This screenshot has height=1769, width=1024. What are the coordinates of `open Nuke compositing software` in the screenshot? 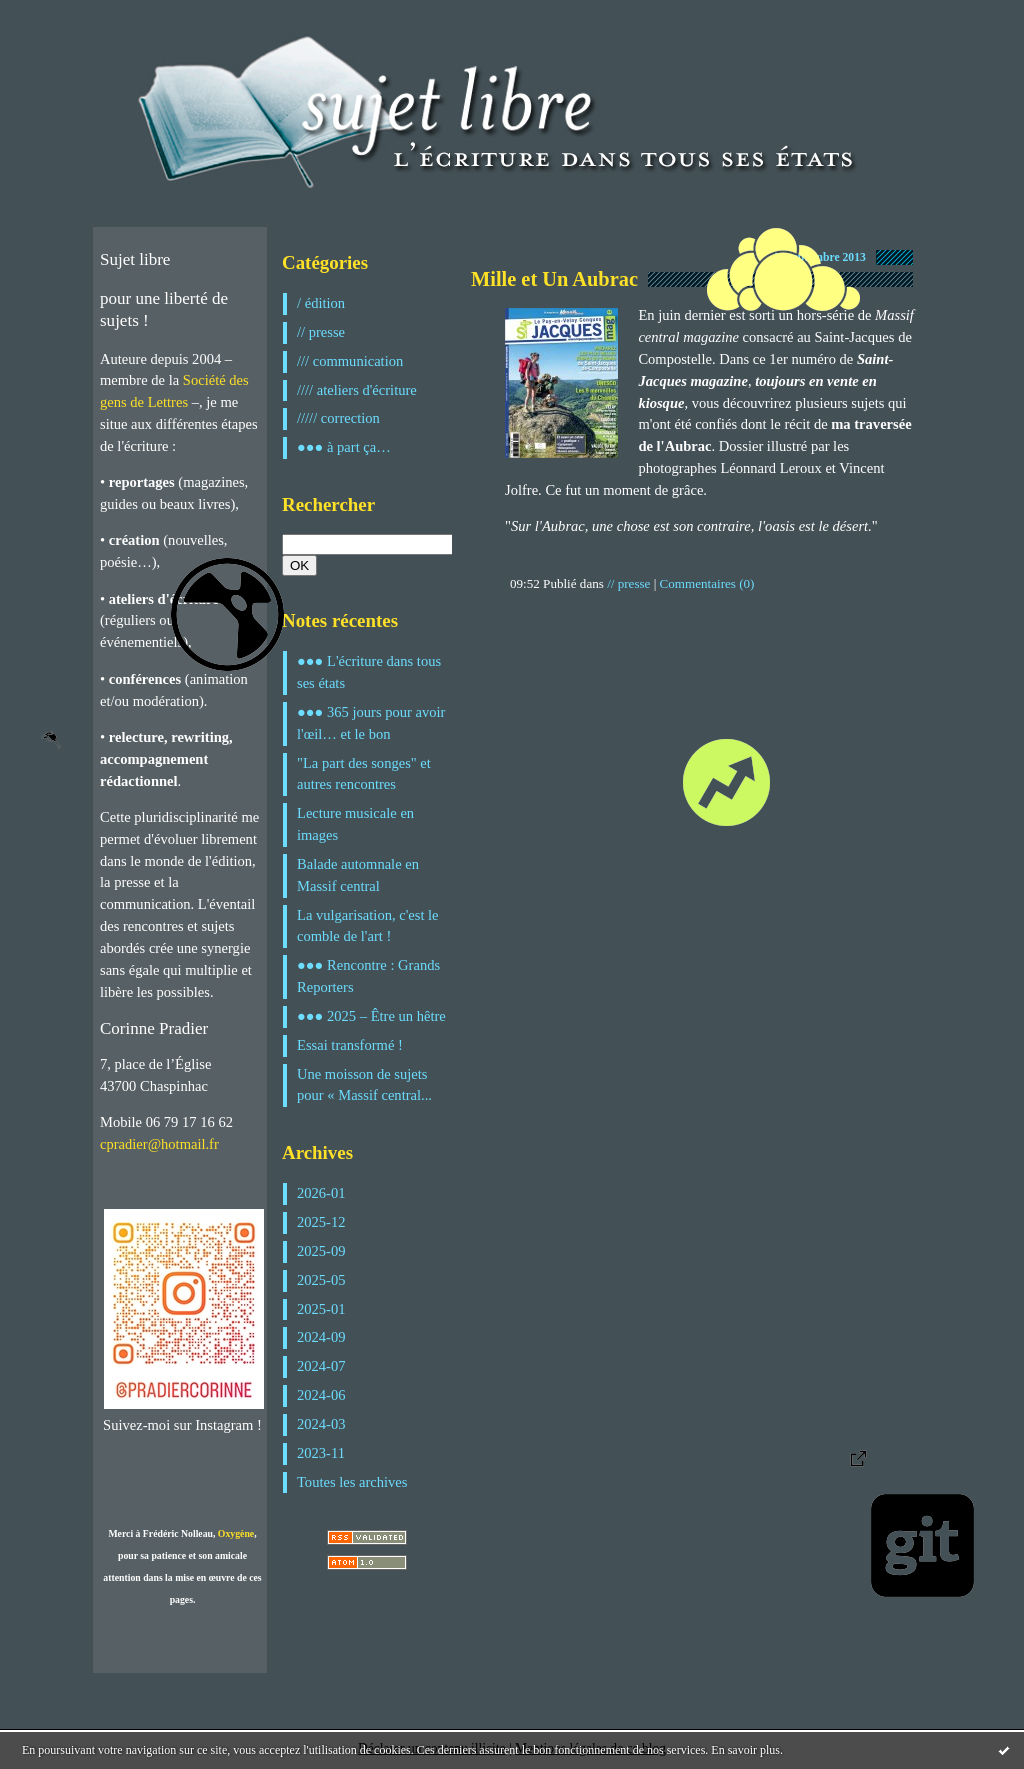 It's located at (227, 614).